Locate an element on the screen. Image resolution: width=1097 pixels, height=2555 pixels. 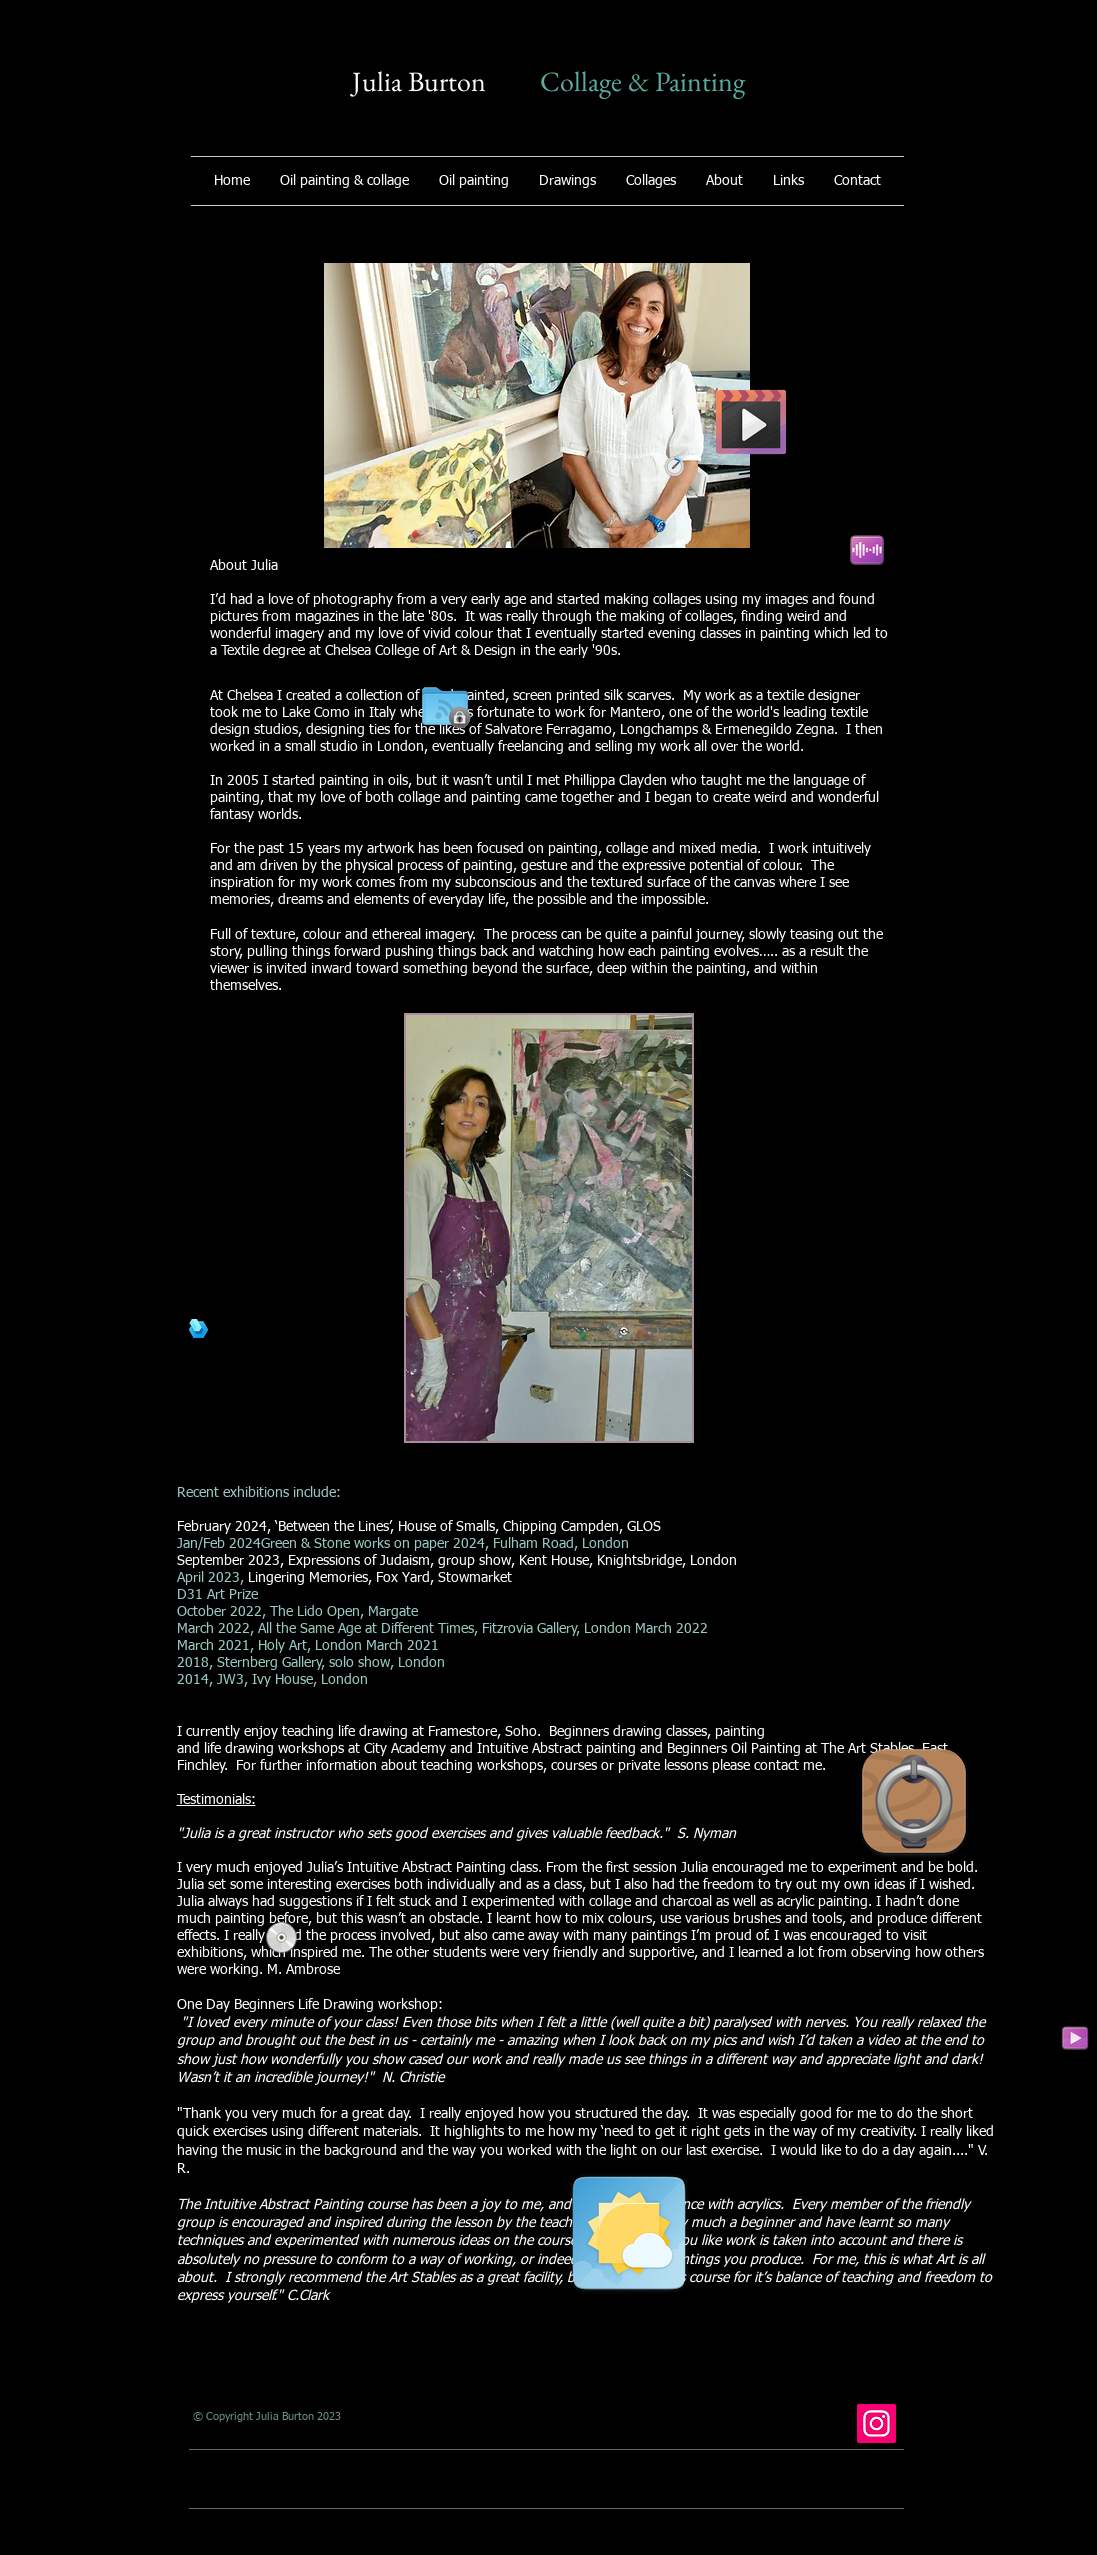
open DoorKnocker app is located at coordinates (914, 1801).